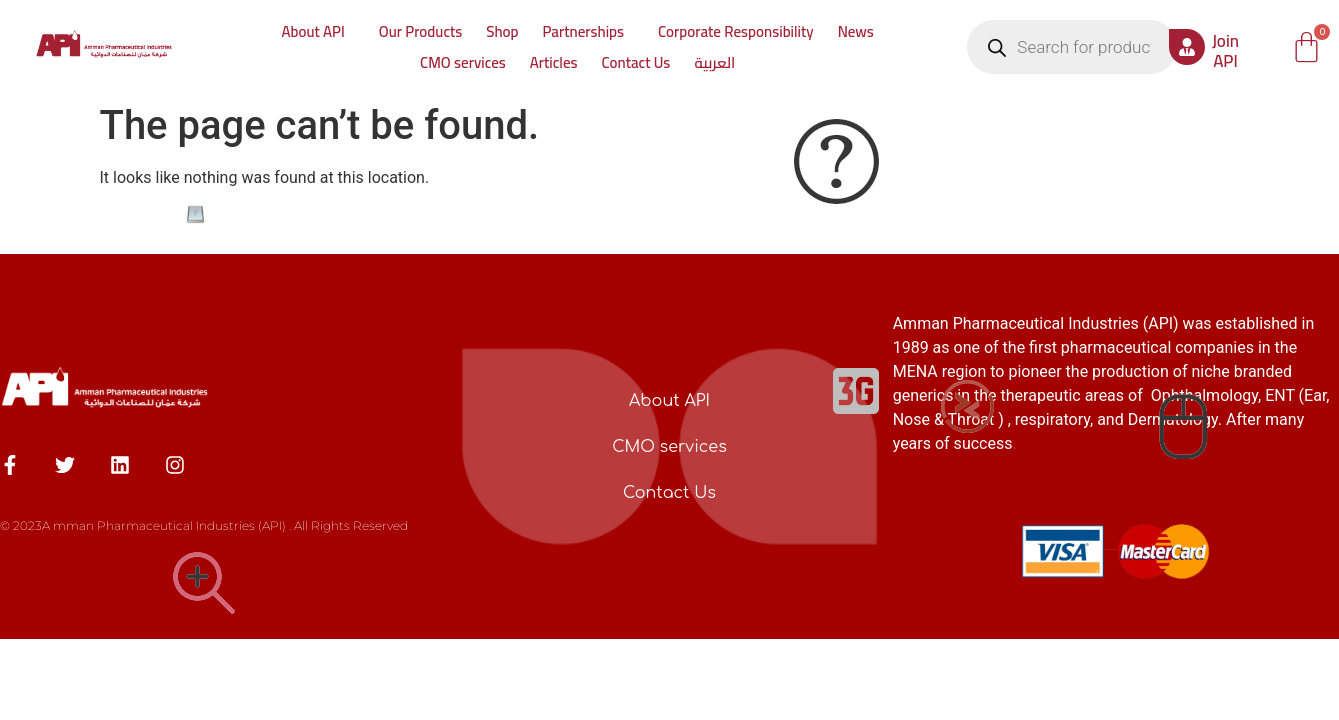 This screenshot has height=720, width=1339. I want to click on access connected USB storage device, so click(195, 214).